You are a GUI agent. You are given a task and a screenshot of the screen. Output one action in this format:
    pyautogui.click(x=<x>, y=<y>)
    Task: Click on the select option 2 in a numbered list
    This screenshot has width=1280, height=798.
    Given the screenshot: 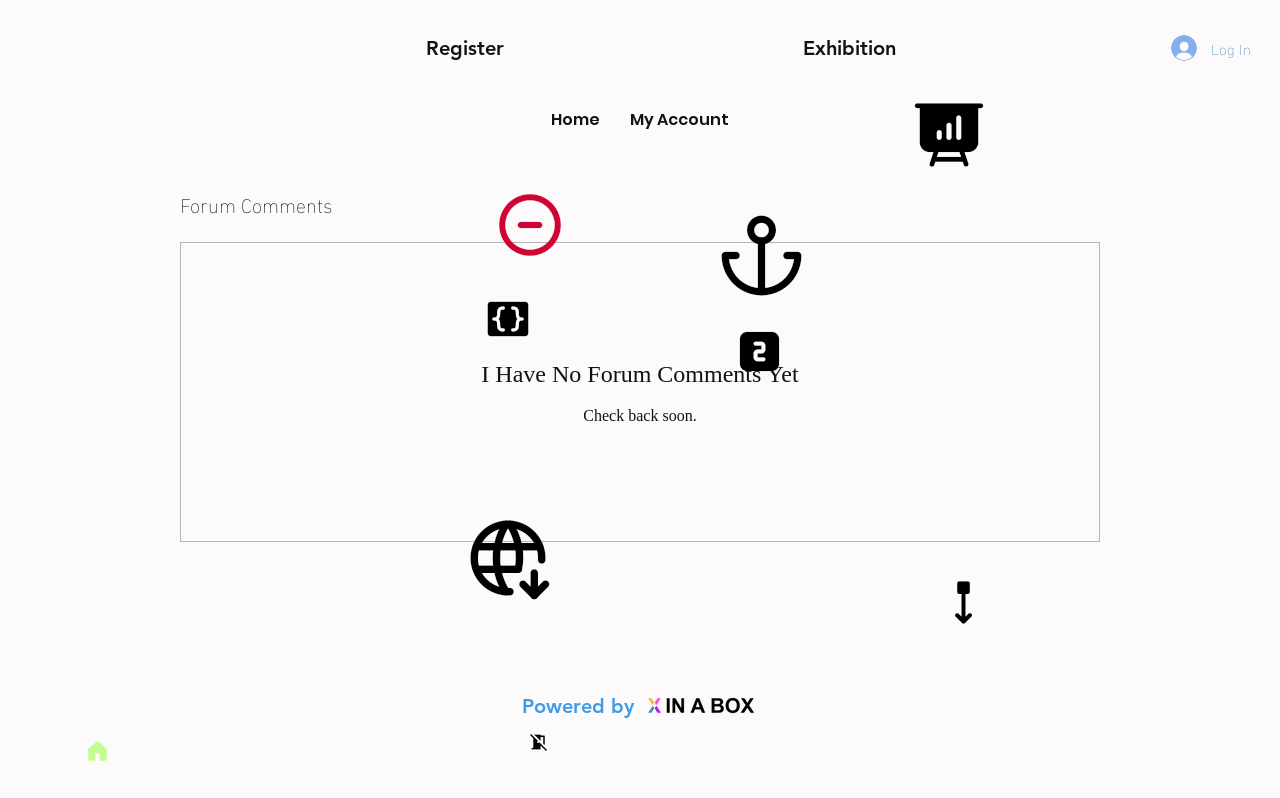 What is the action you would take?
    pyautogui.click(x=759, y=351)
    